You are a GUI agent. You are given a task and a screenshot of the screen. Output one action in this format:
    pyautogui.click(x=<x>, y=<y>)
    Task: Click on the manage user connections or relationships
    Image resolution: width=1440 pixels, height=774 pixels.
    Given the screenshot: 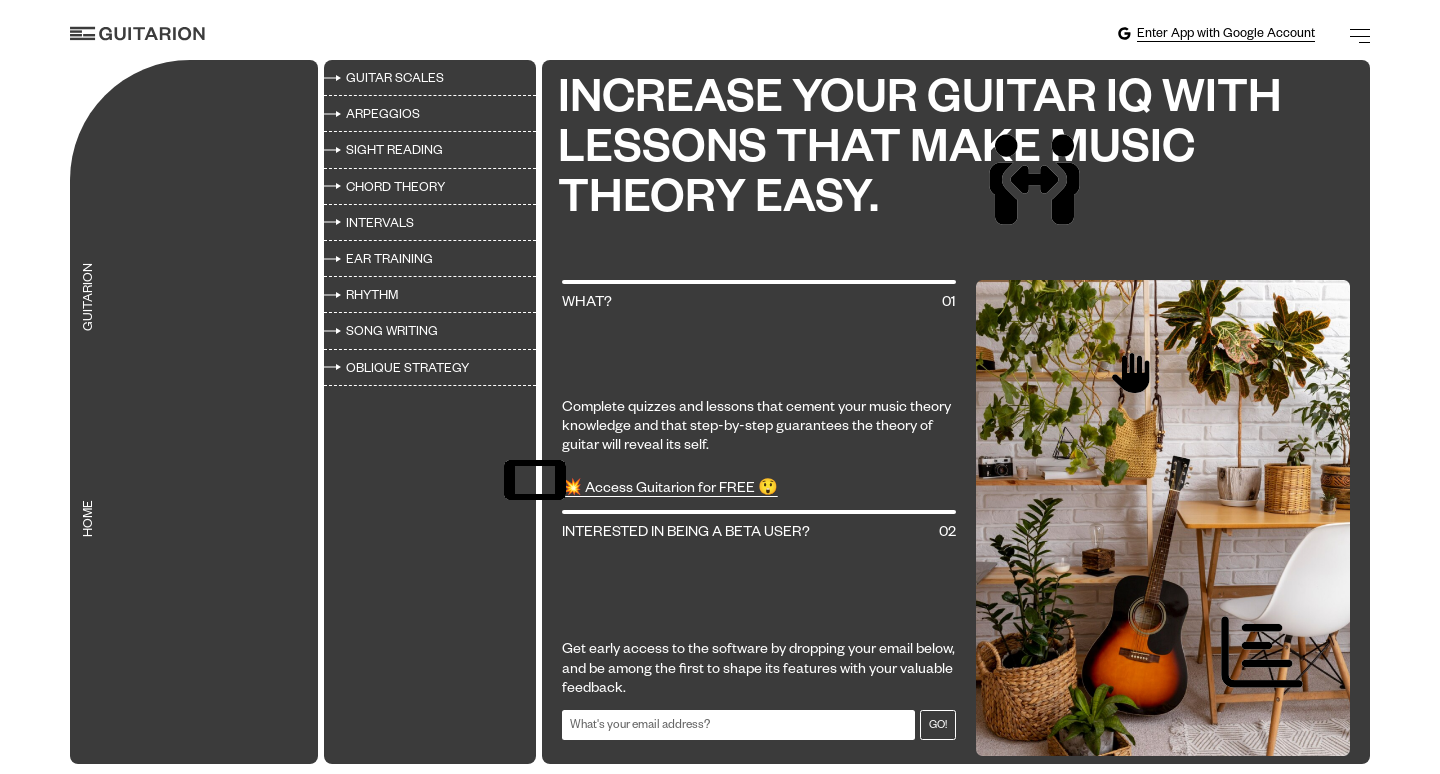 What is the action you would take?
    pyautogui.click(x=1034, y=179)
    